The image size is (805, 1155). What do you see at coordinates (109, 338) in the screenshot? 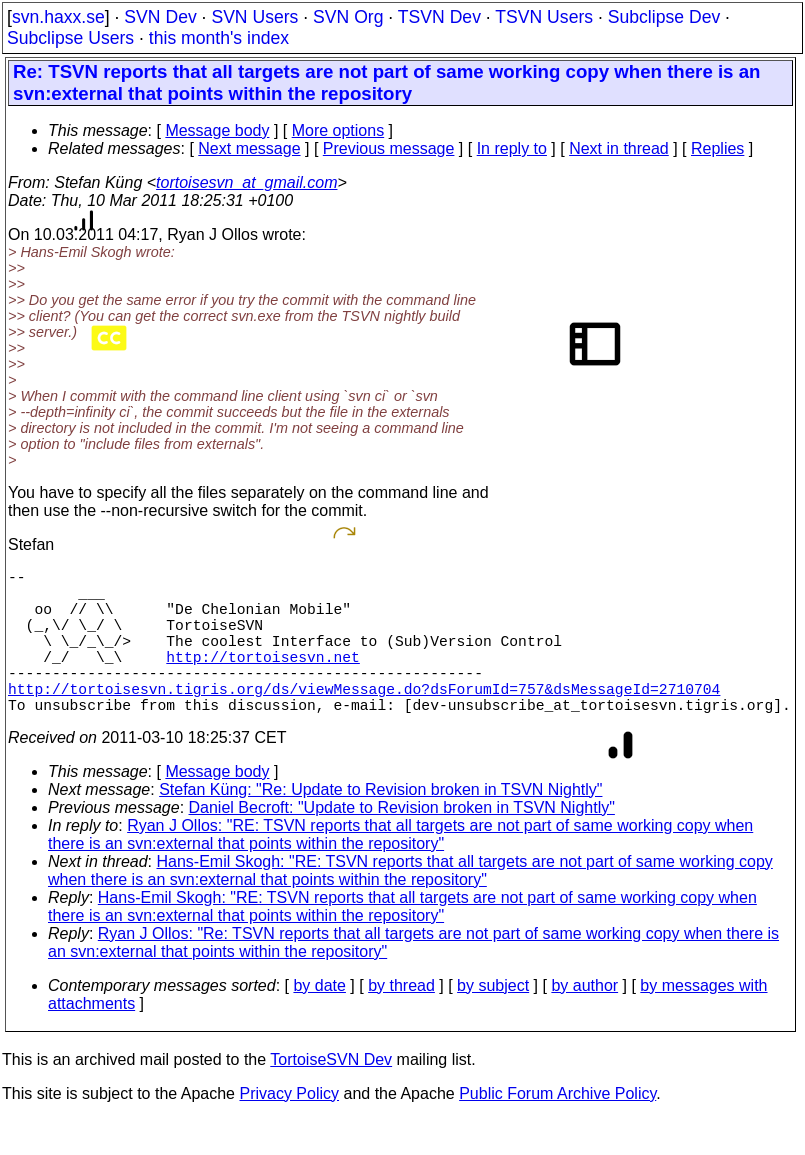
I see `enable closed captions for video content` at bounding box center [109, 338].